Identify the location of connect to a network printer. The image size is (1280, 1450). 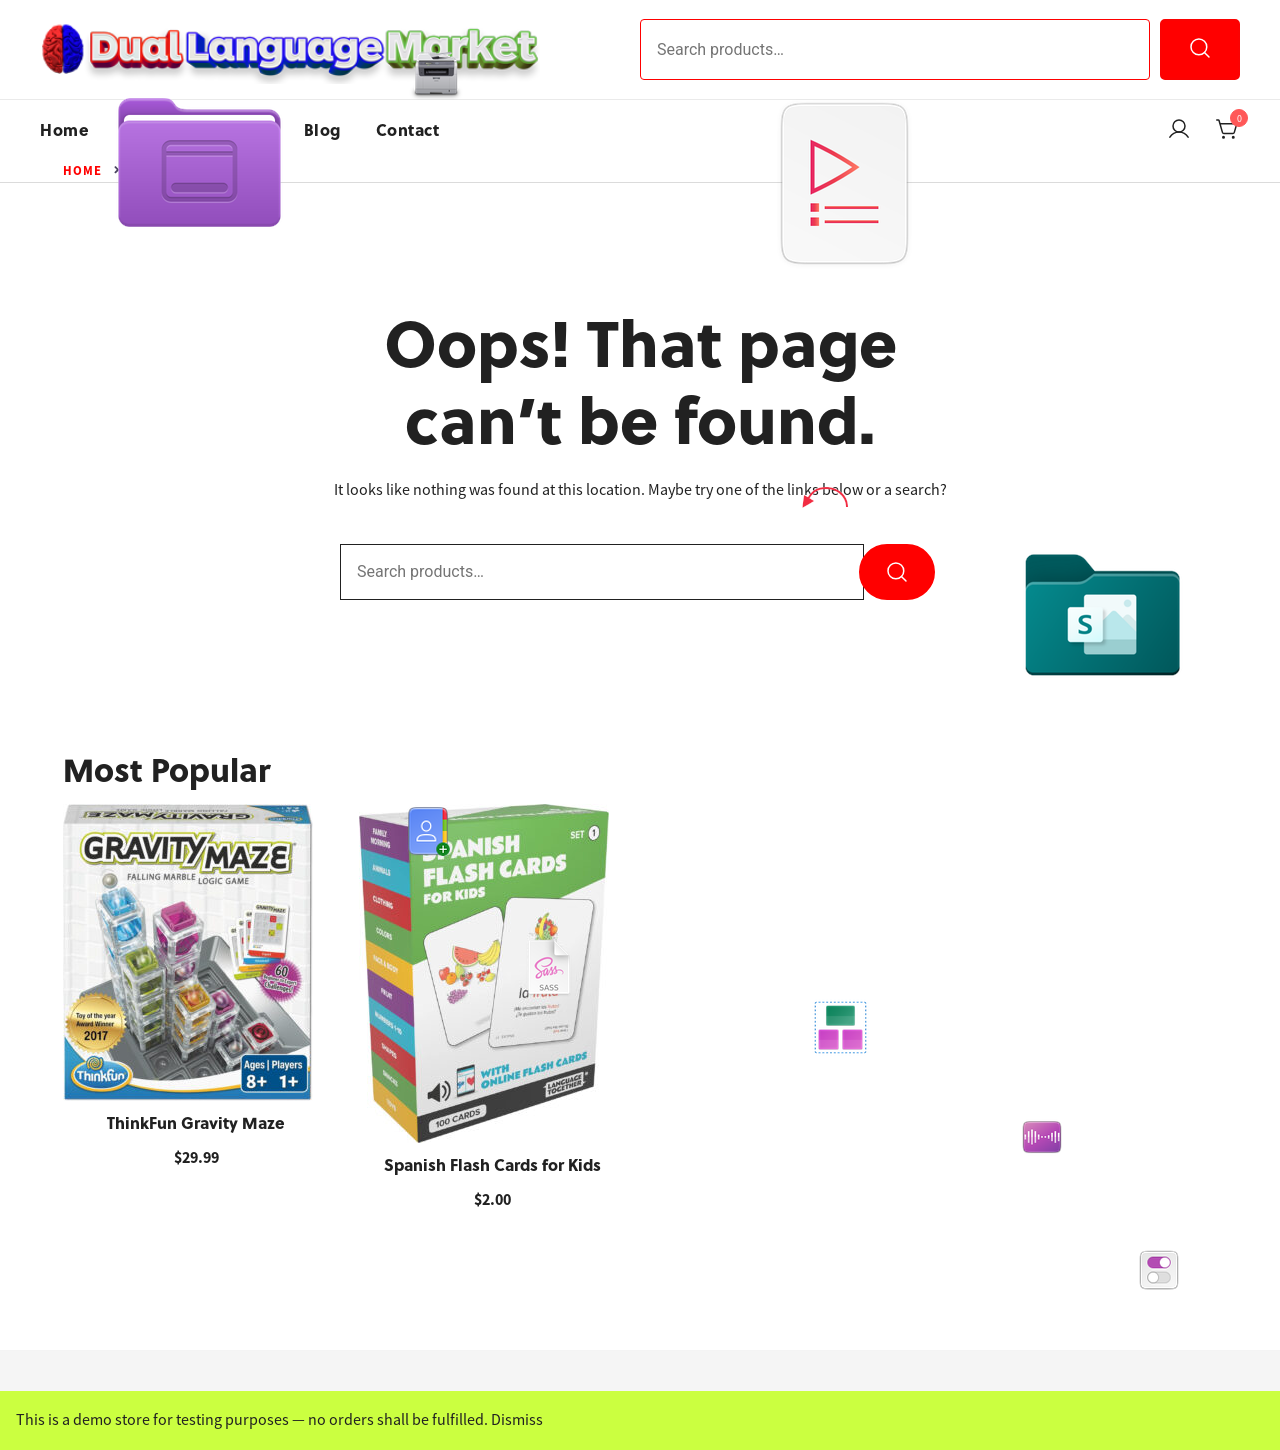
(436, 73).